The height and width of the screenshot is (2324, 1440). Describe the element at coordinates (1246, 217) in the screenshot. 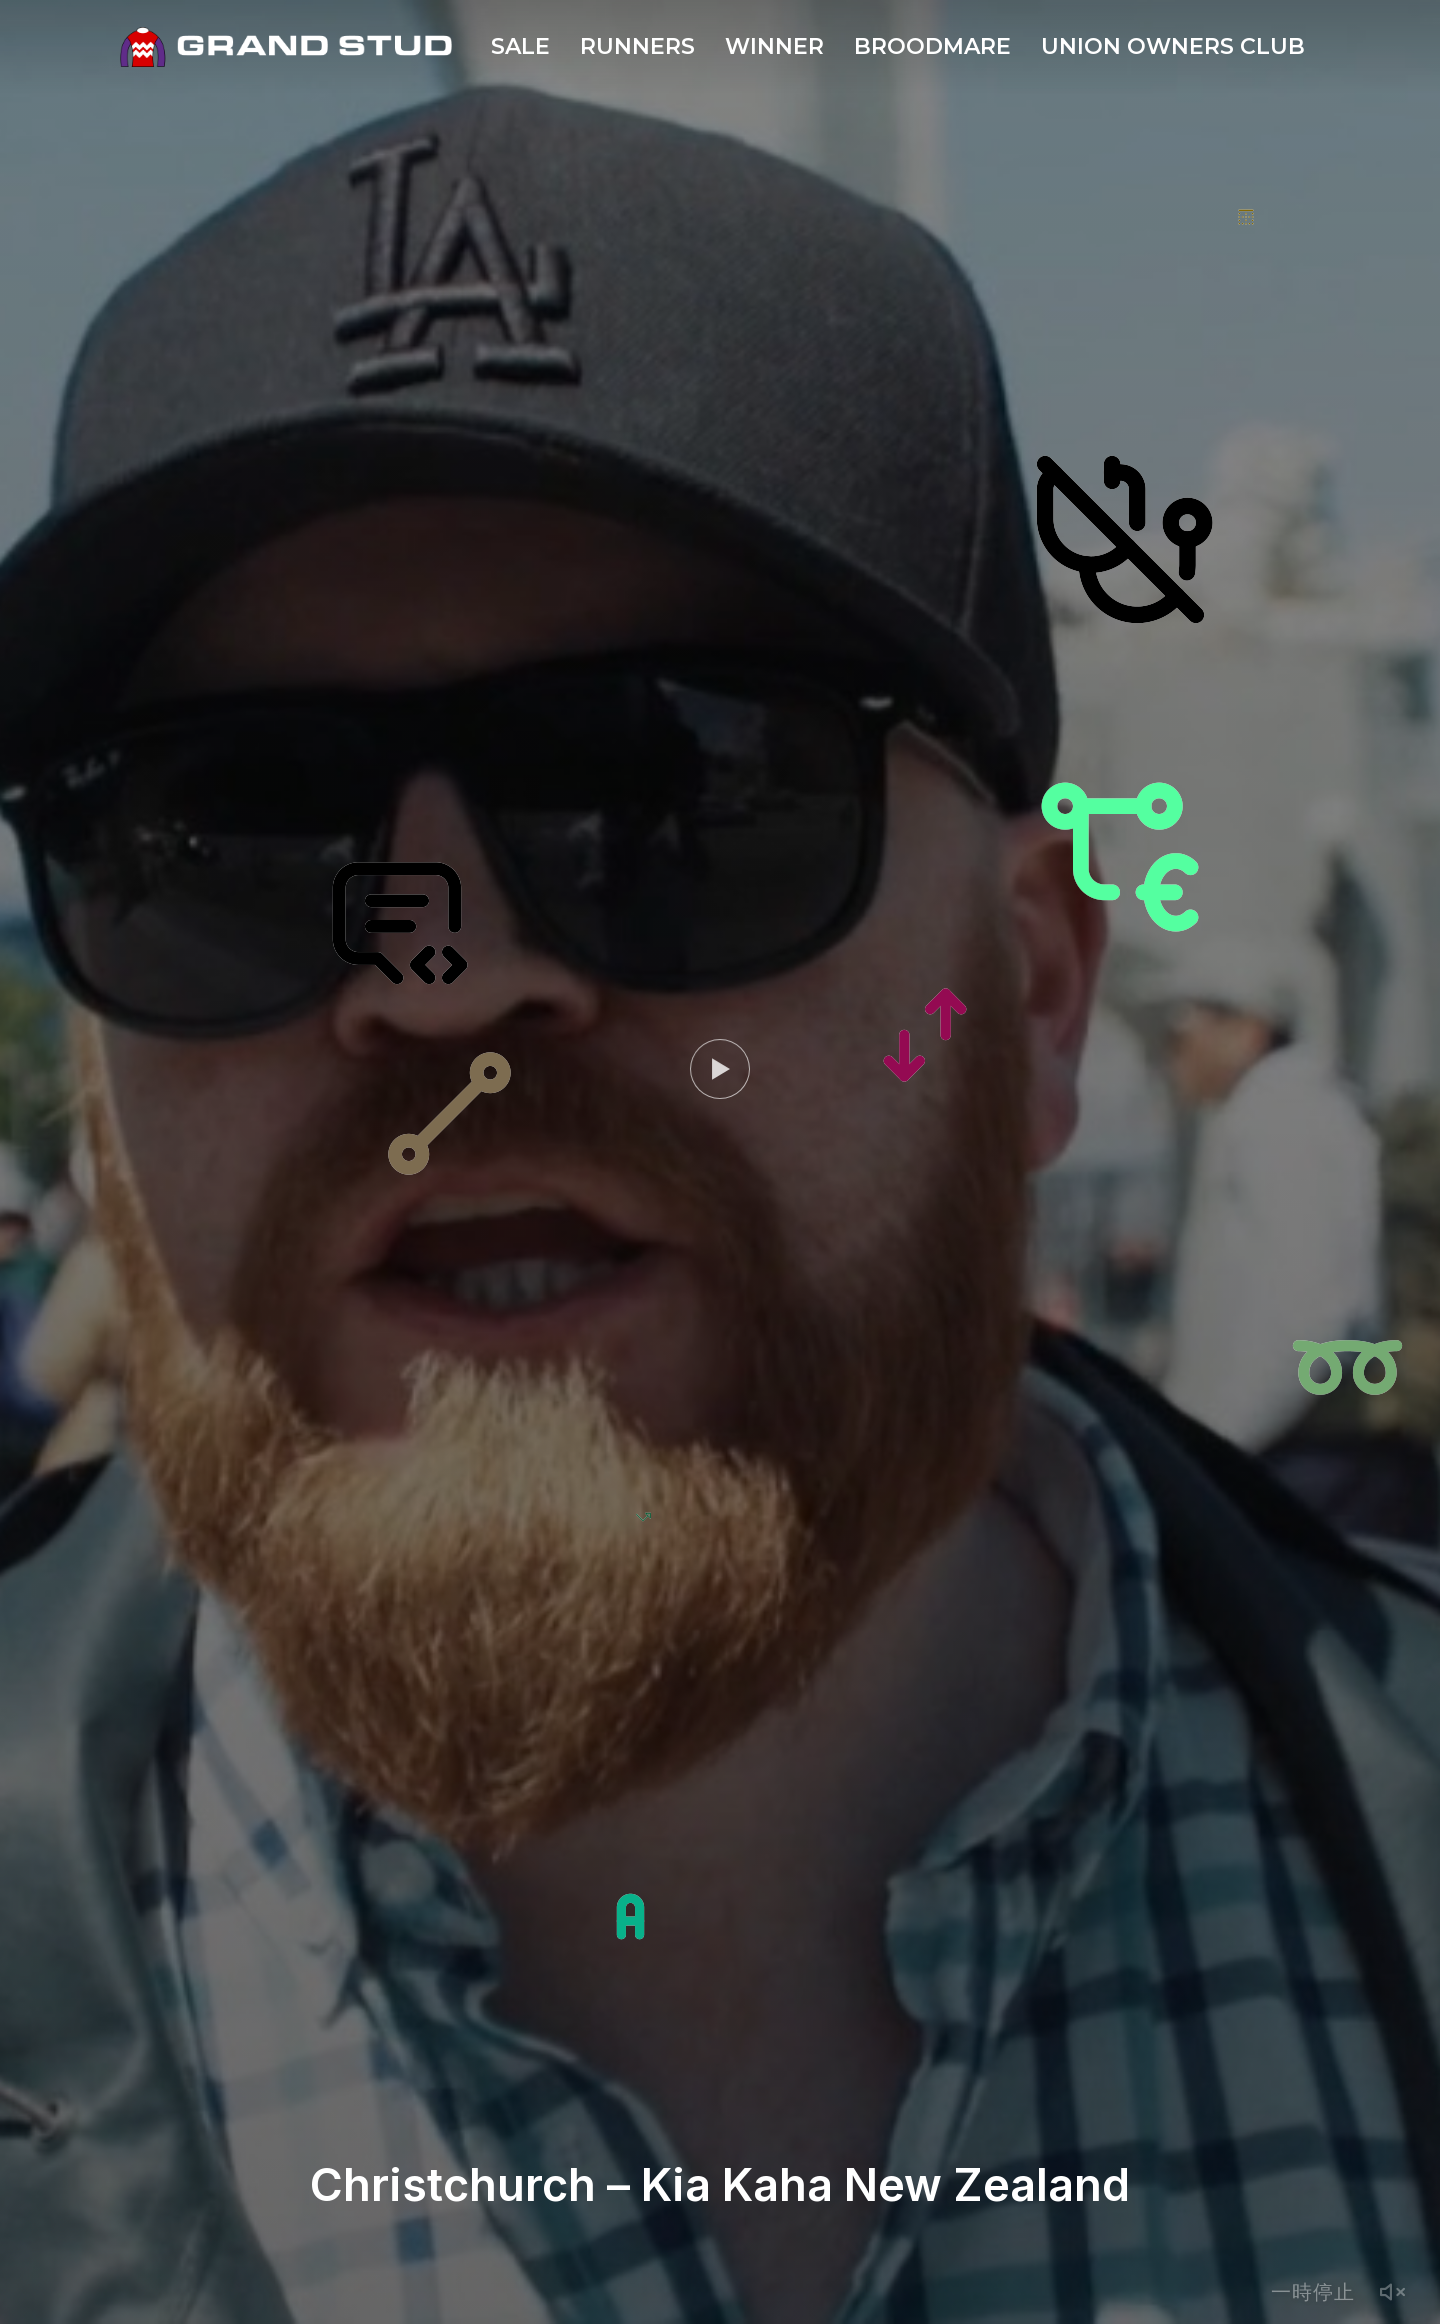

I see `apply border to top edge of cell or element` at that location.